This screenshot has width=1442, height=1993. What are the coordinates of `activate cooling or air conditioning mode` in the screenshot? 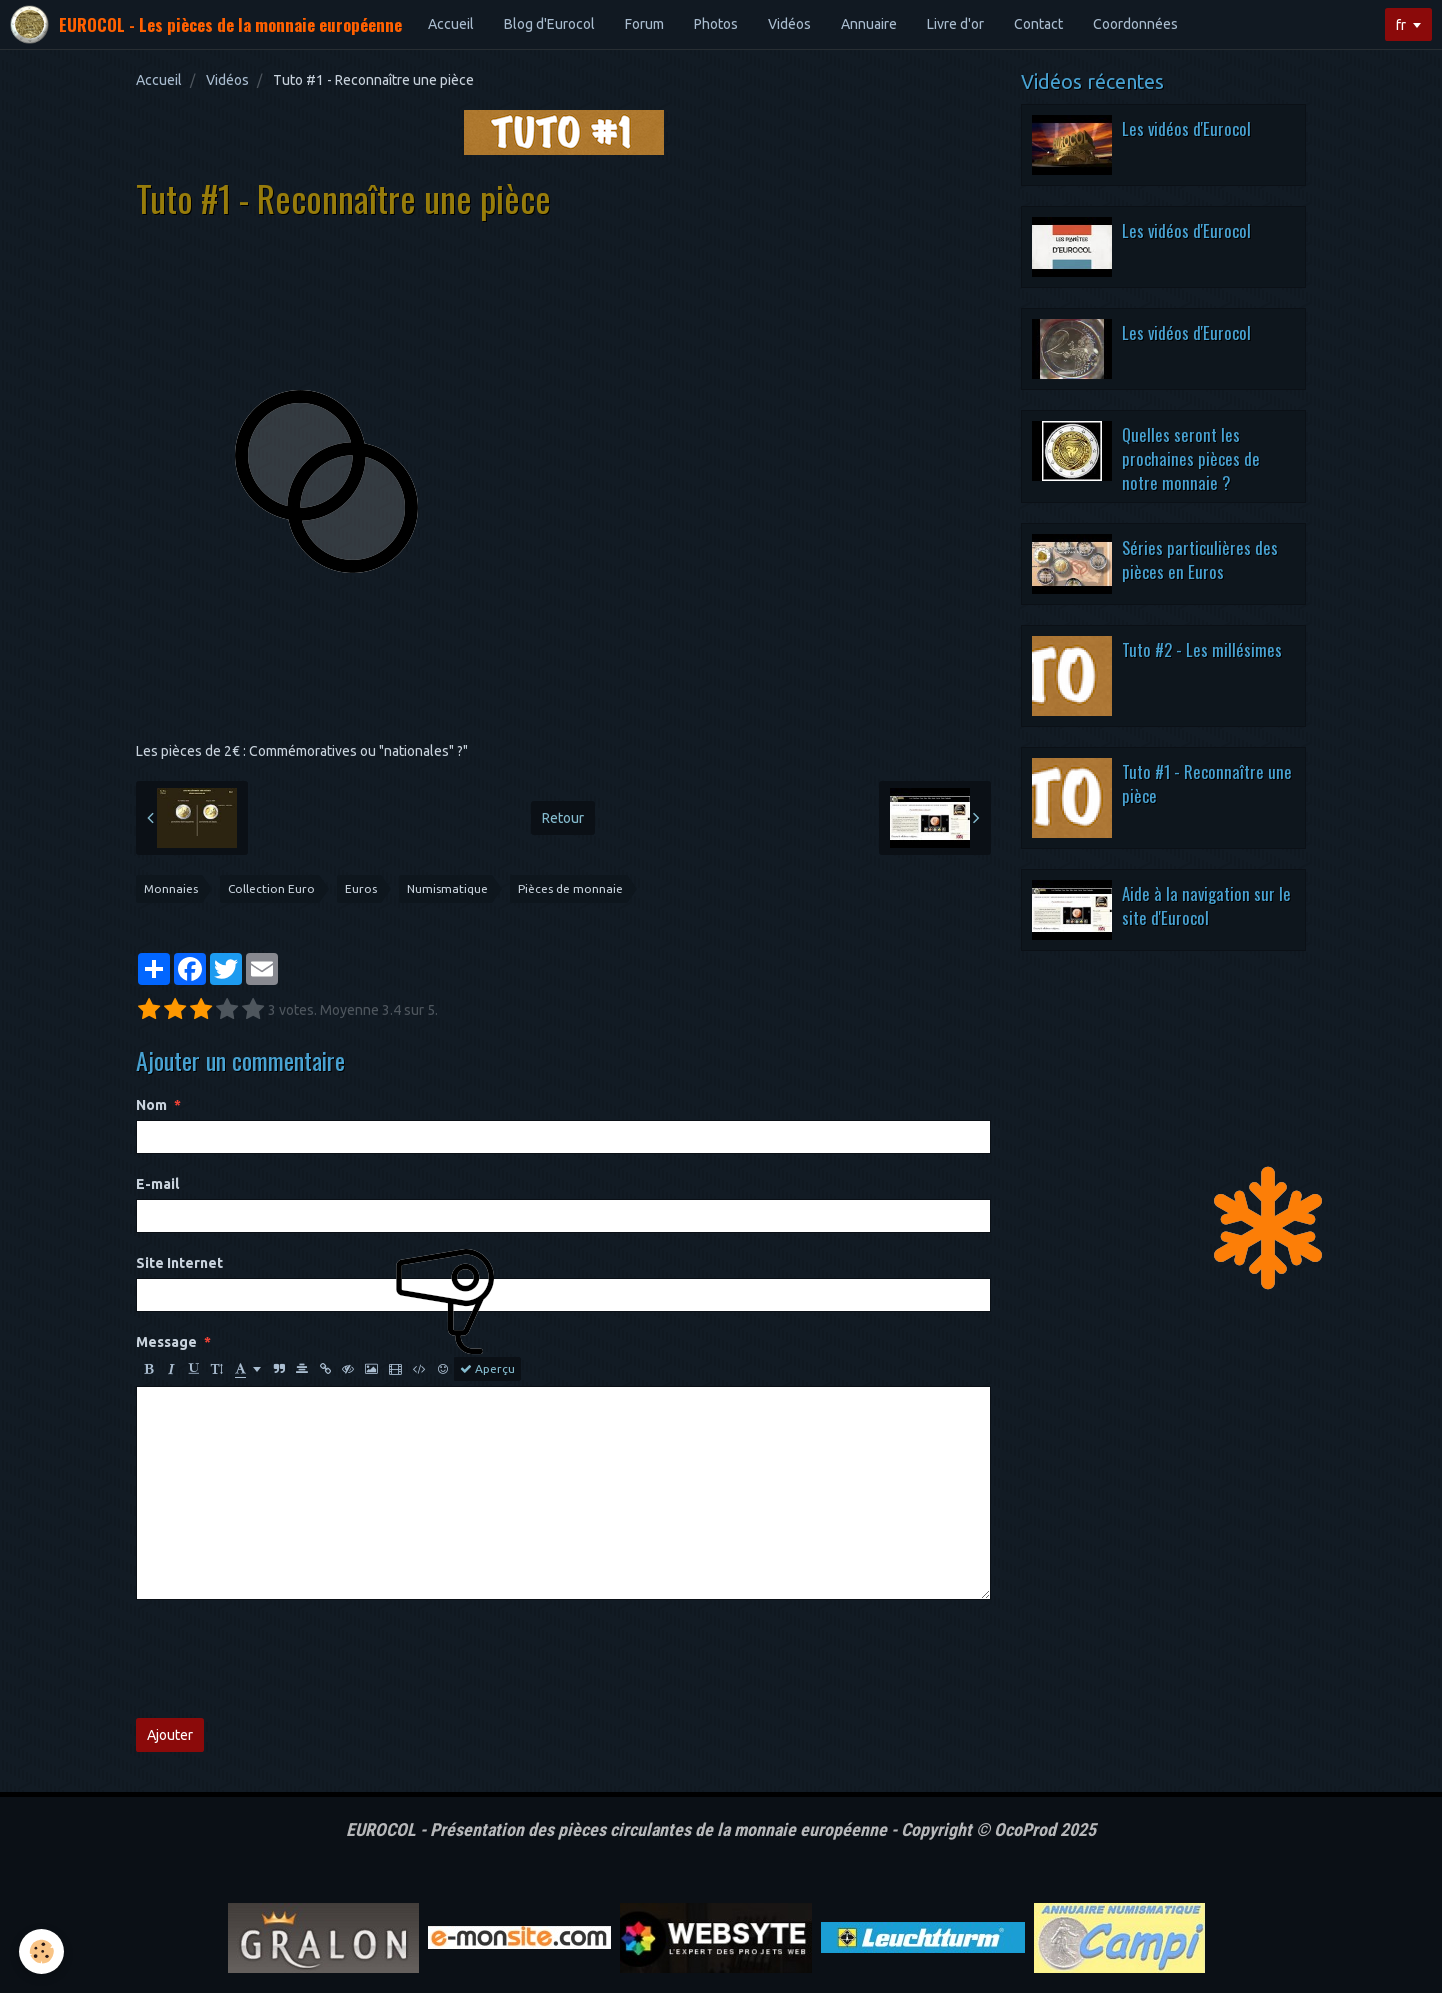 It's located at (1268, 1228).